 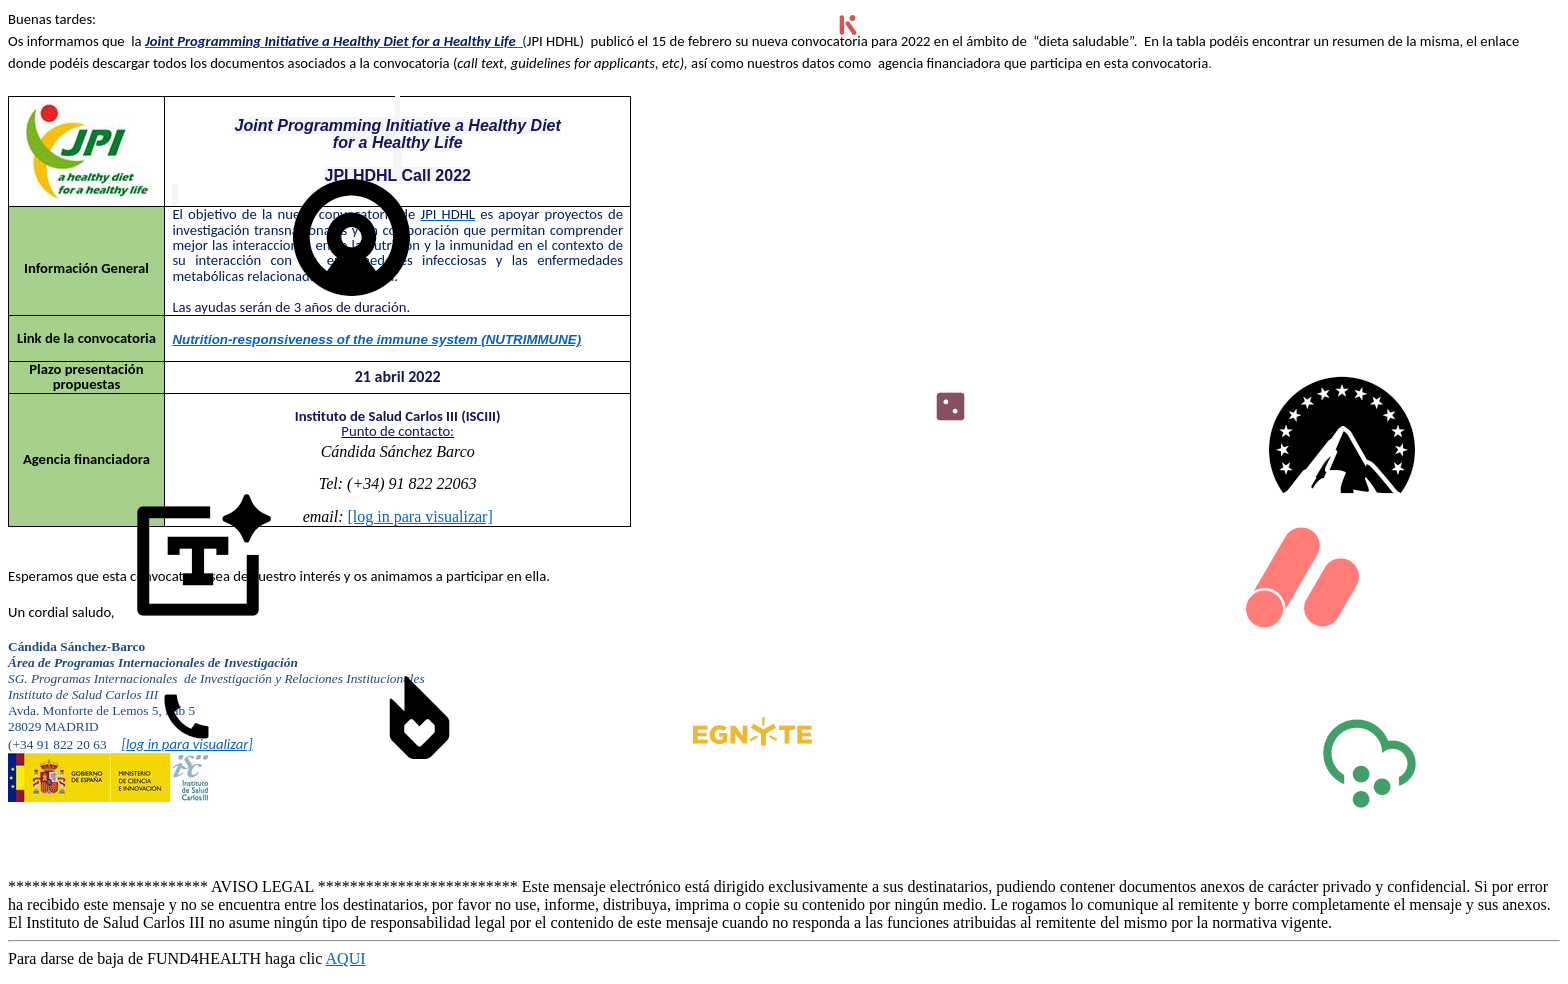 What do you see at coordinates (1369, 761) in the screenshot?
I see `indicates hail weather conditions` at bounding box center [1369, 761].